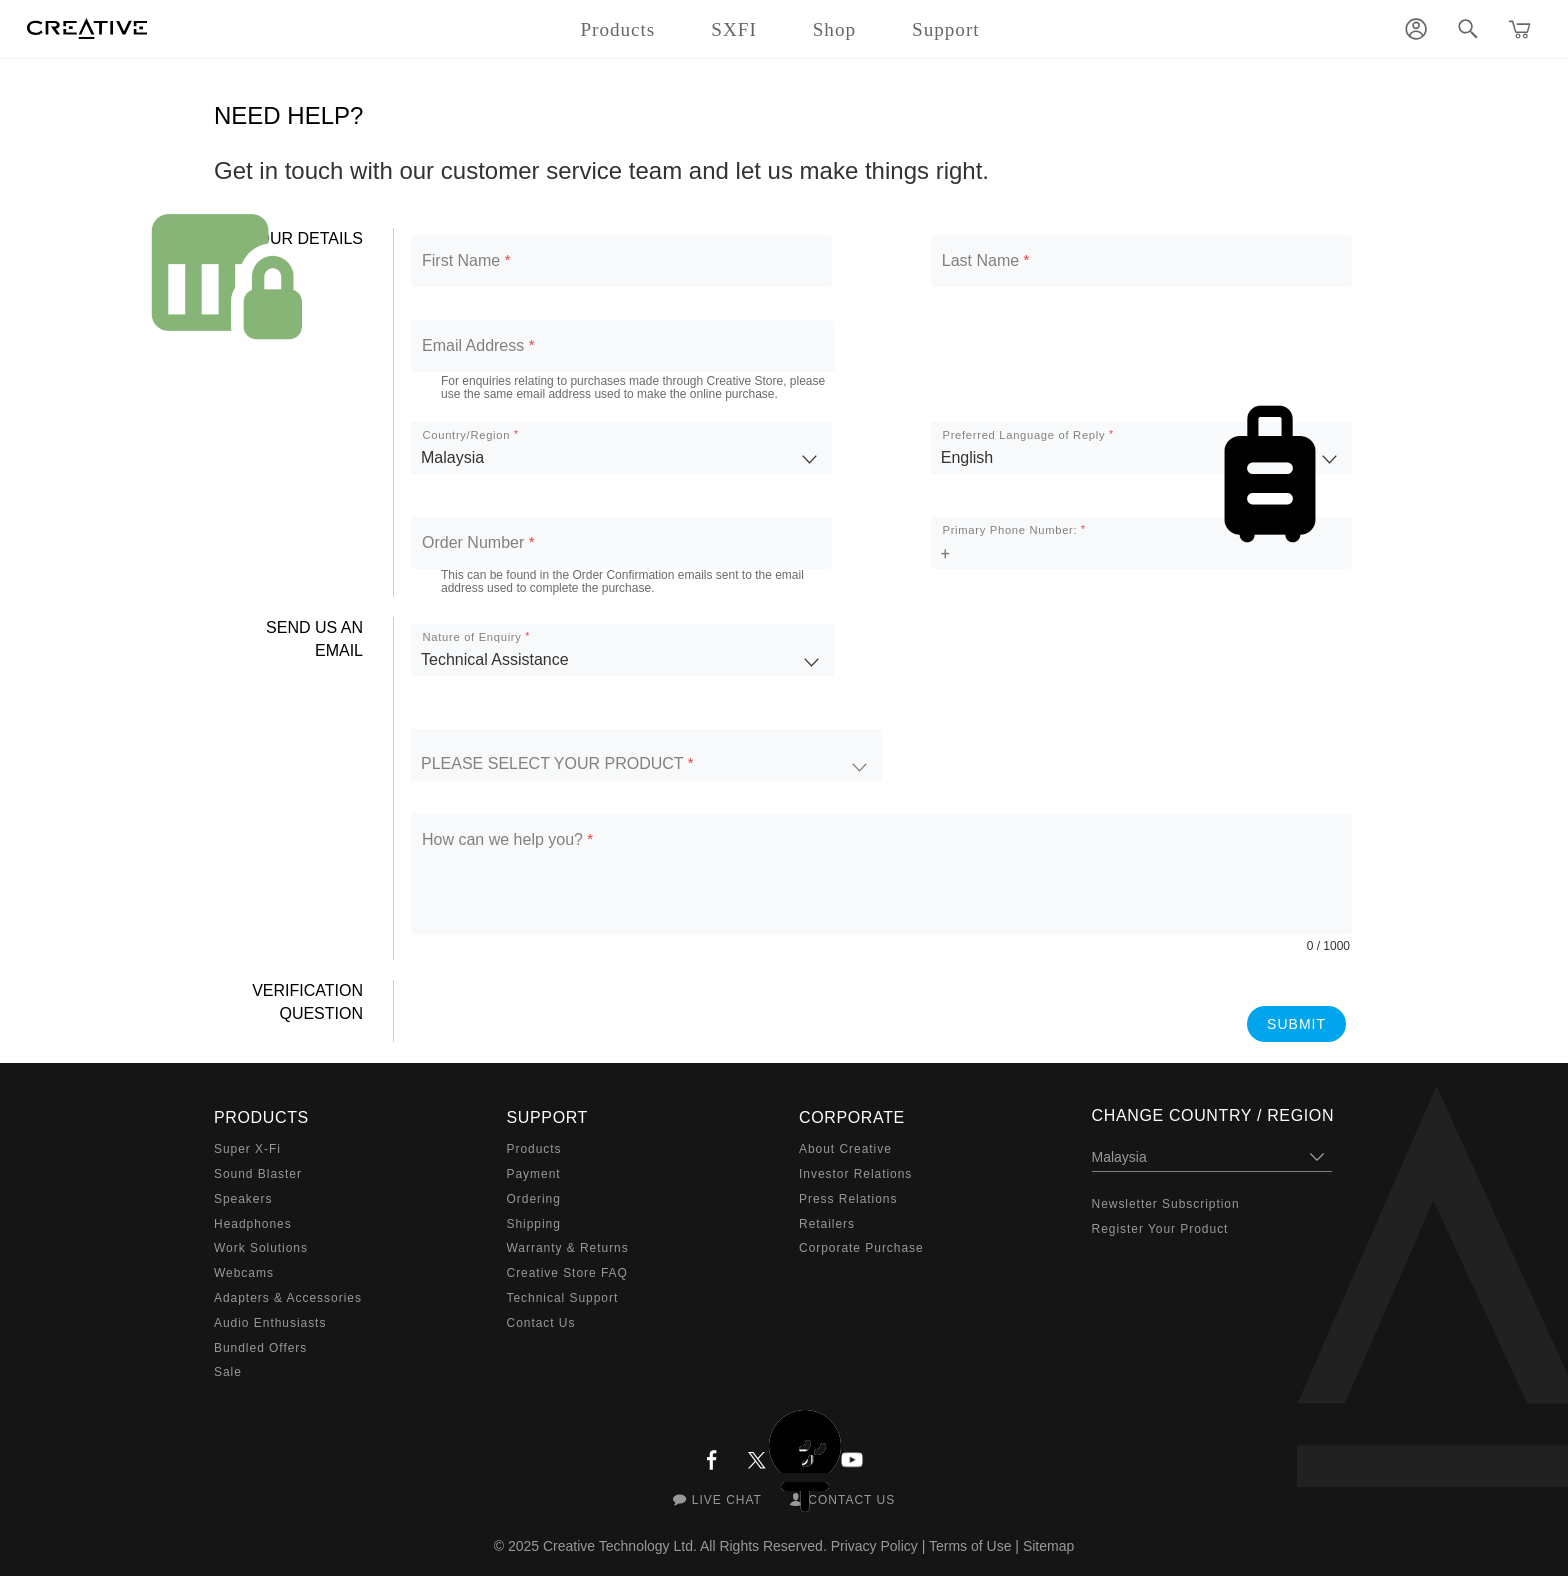 Image resolution: width=1568 pixels, height=1576 pixels. I want to click on lock a column in a spreadsheet or table, so click(218, 272).